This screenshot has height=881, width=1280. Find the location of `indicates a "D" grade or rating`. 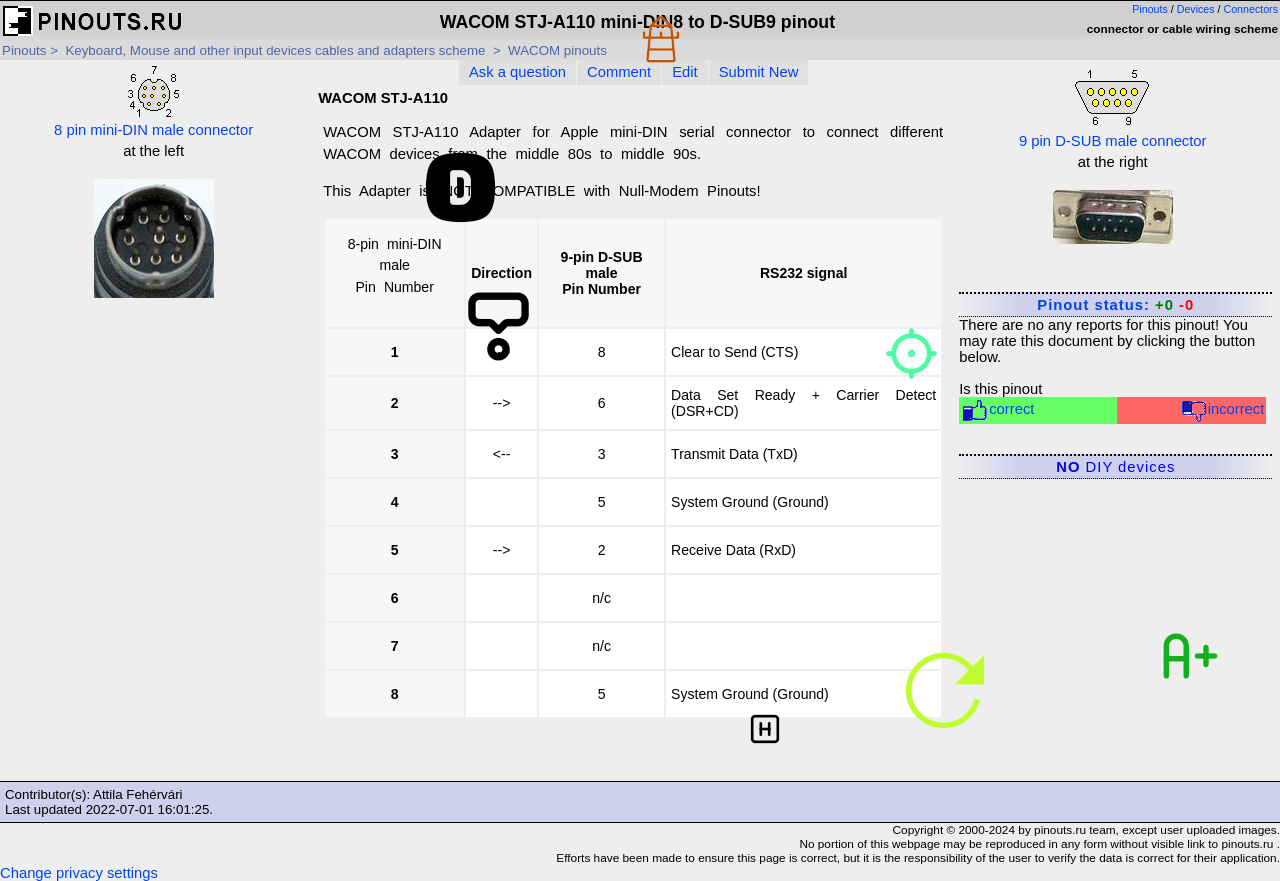

indicates a "D" grade or rating is located at coordinates (460, 187).